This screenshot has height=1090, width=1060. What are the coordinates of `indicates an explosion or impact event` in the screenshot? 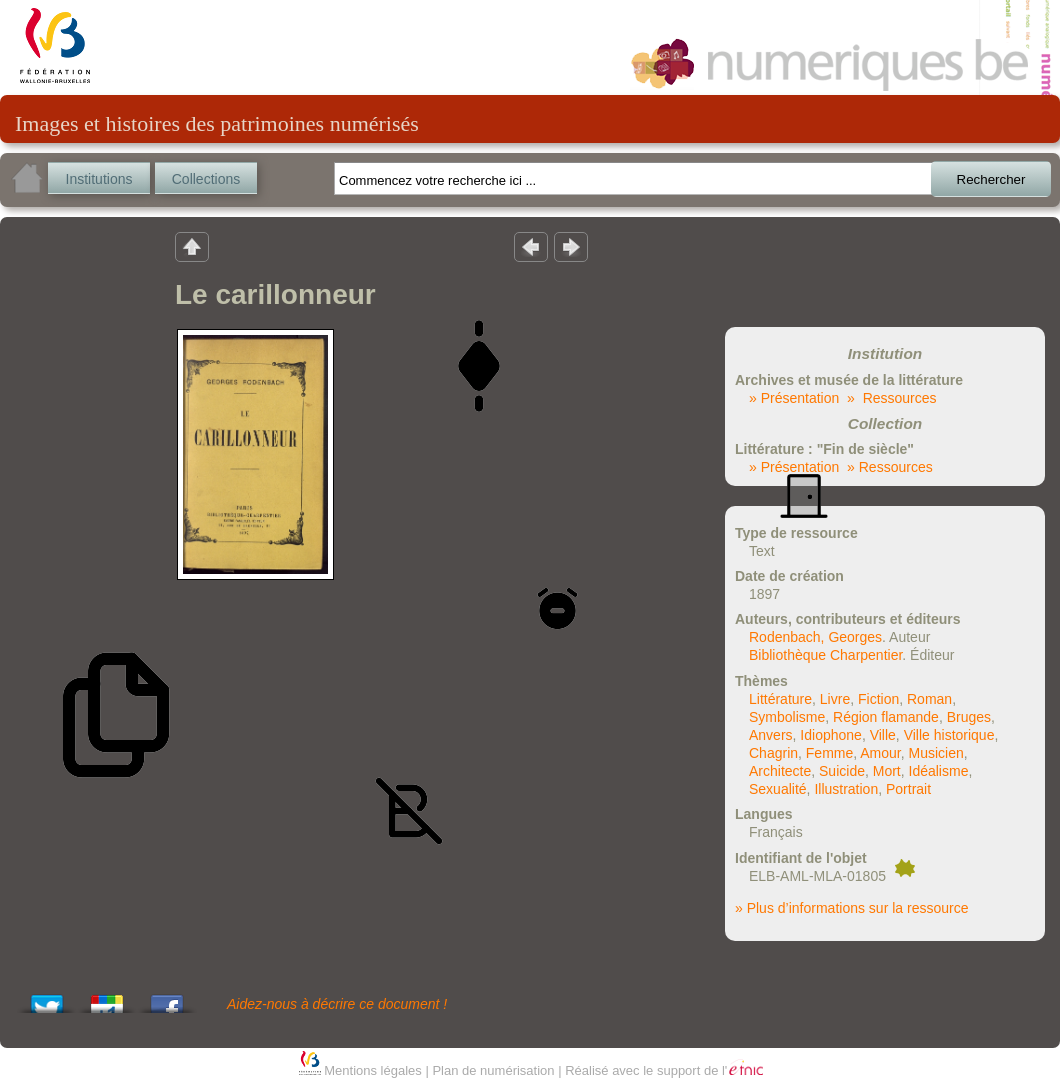 It's located at (905, 868).